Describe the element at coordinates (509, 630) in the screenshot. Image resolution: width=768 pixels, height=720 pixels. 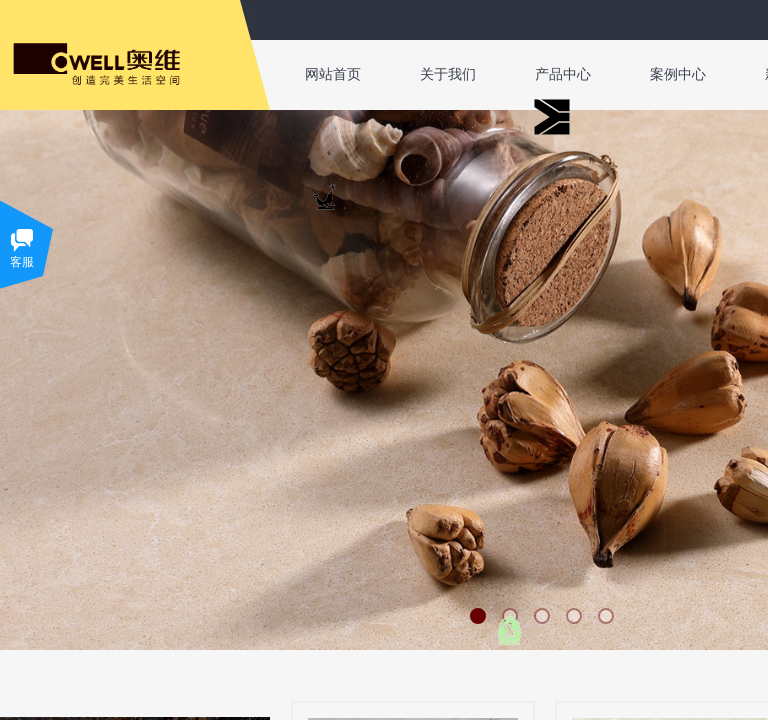
I see `prehistoric or fossil-themed game element` at that location.